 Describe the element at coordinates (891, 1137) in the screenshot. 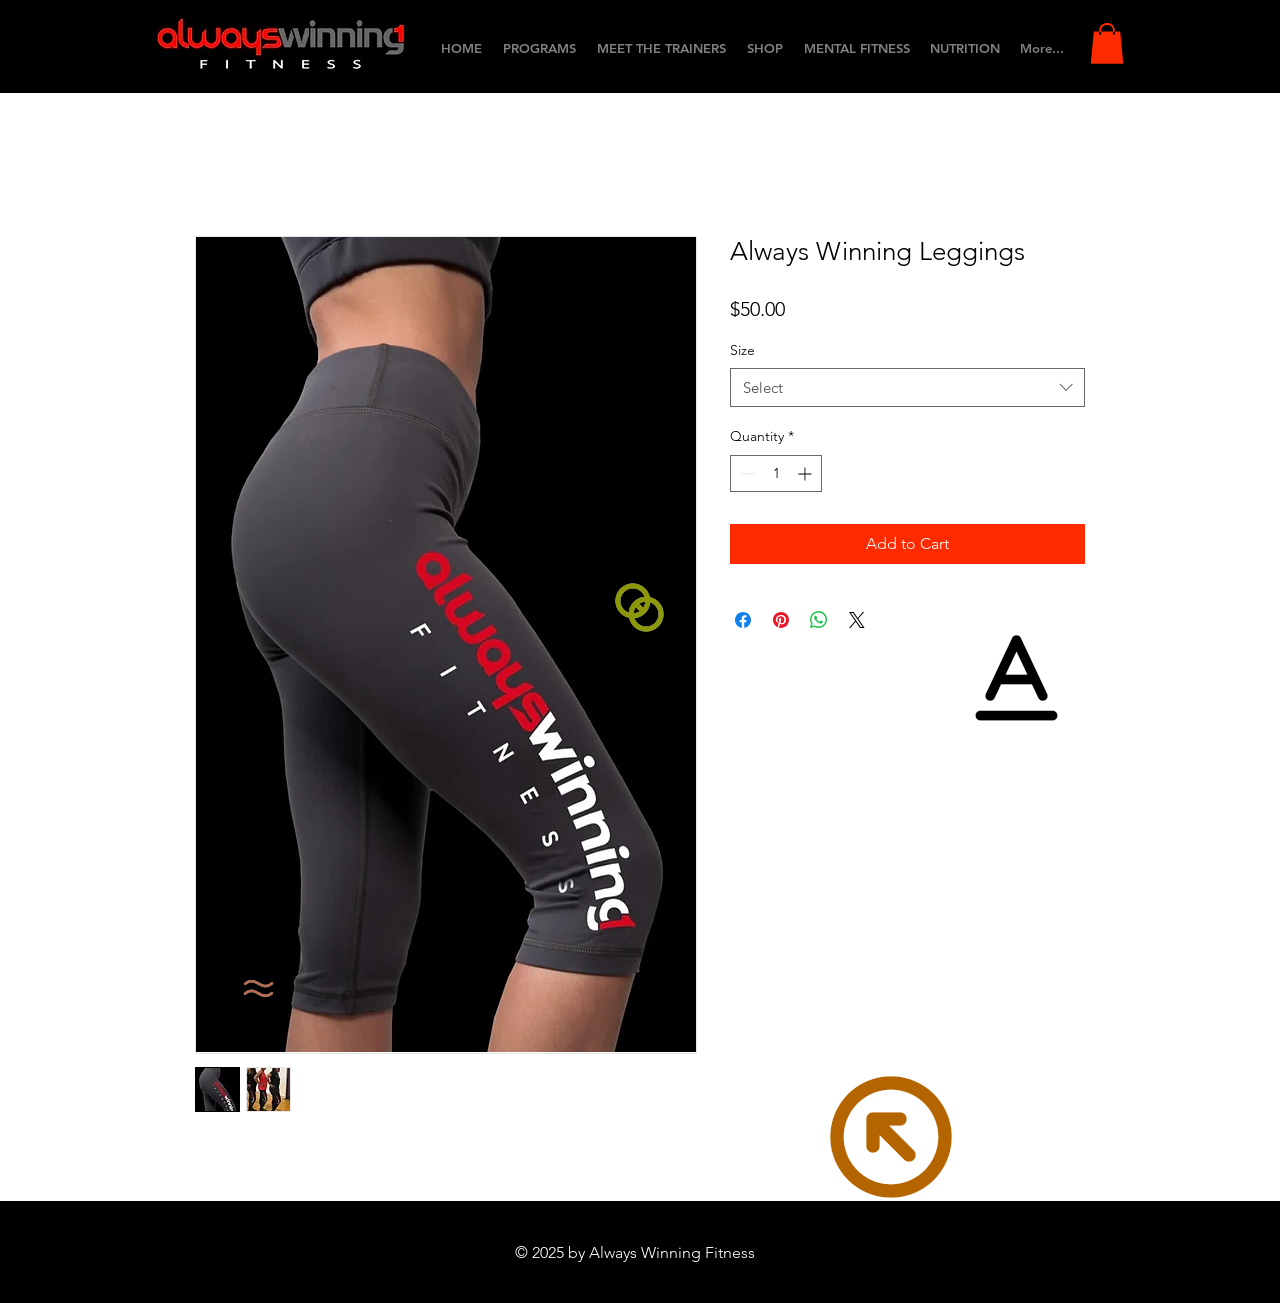

I see `navigate back to previous screen` at that location.